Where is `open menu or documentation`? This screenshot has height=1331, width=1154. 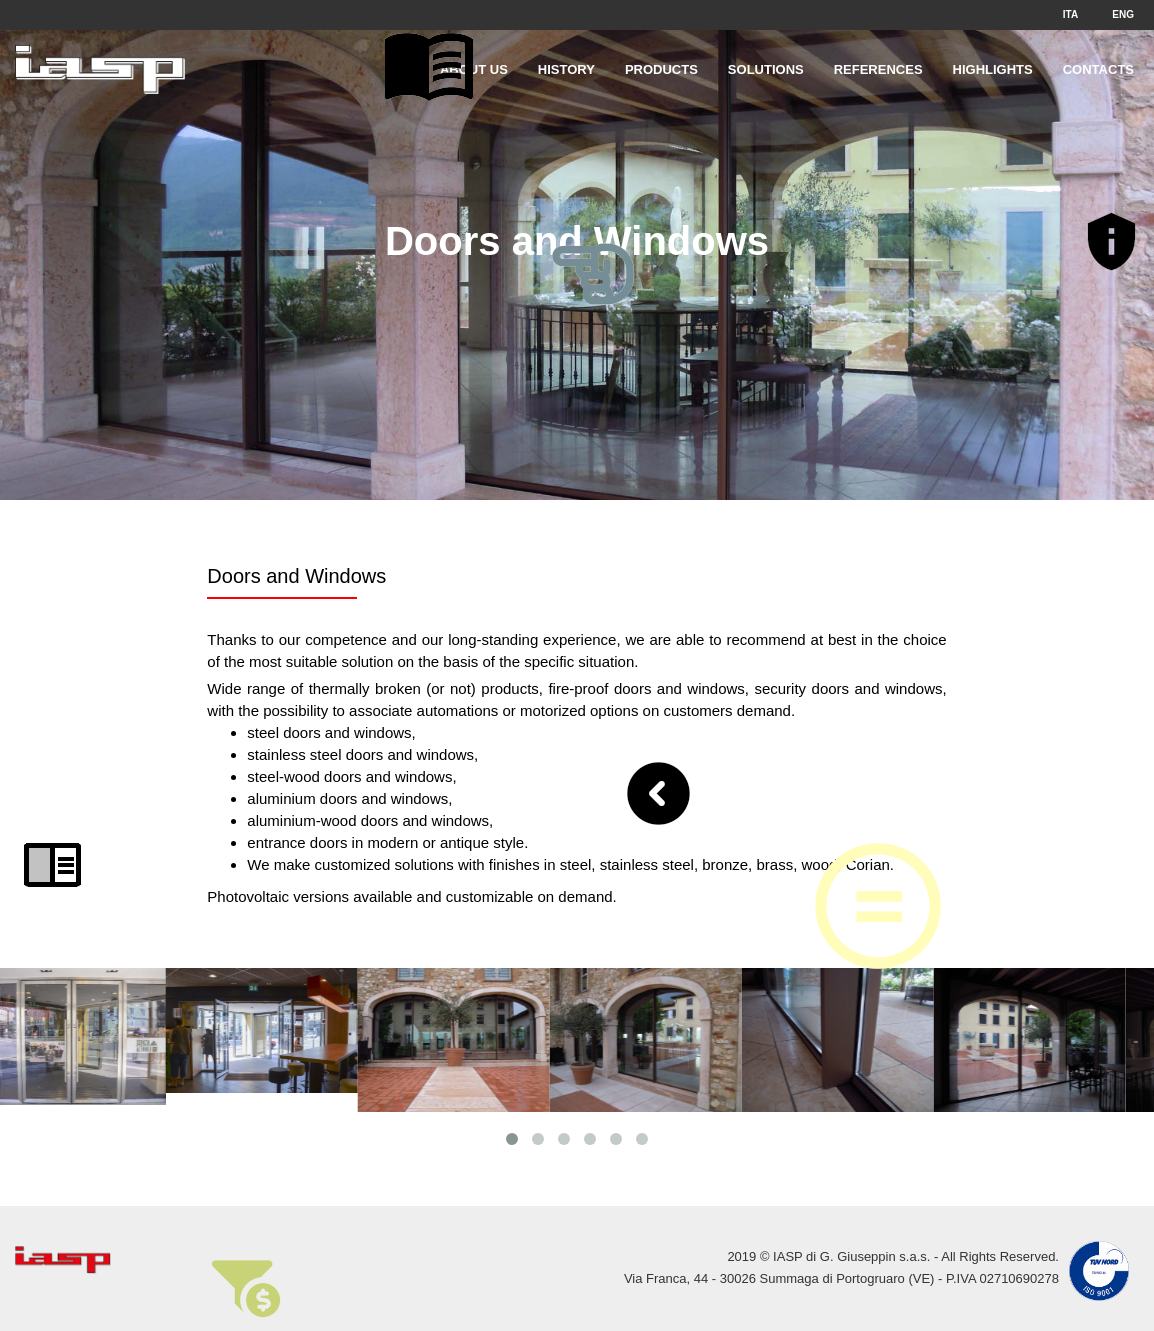
open menu or documentation is located at coordinates (429, 63).